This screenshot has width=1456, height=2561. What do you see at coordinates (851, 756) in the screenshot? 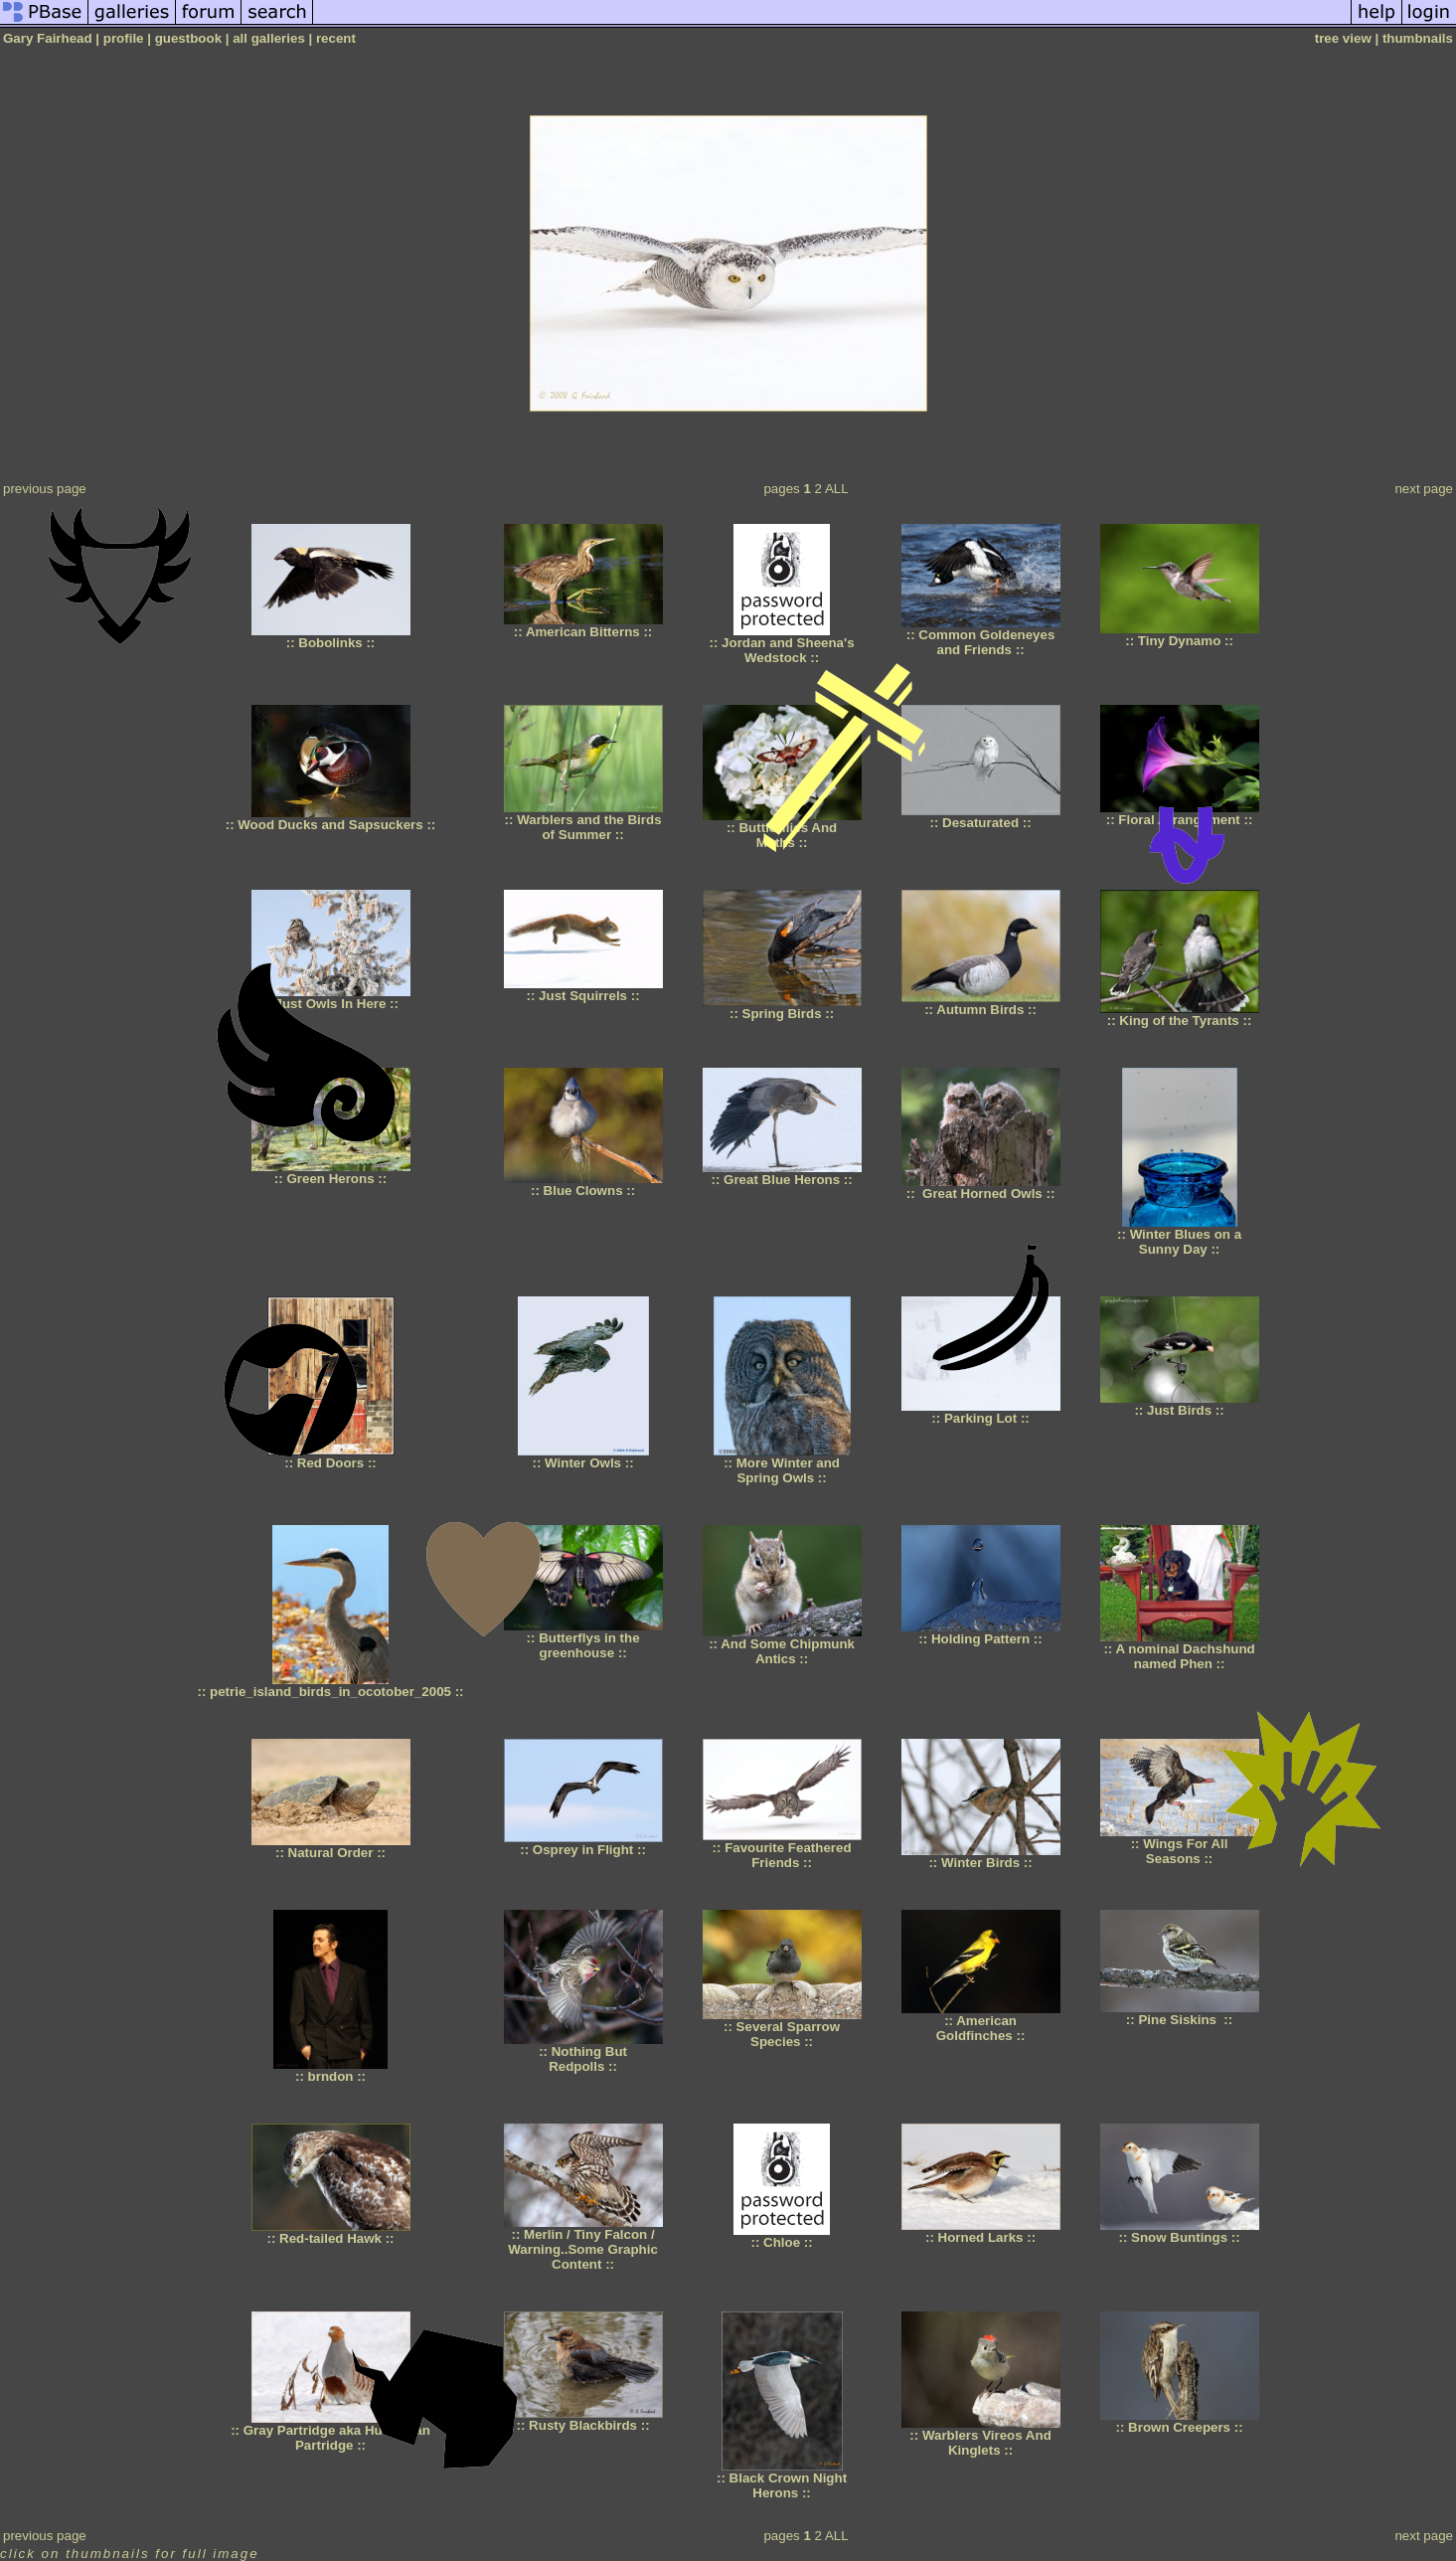
I see `indicates religious or faith-based content` at bounding box center [851, 756].